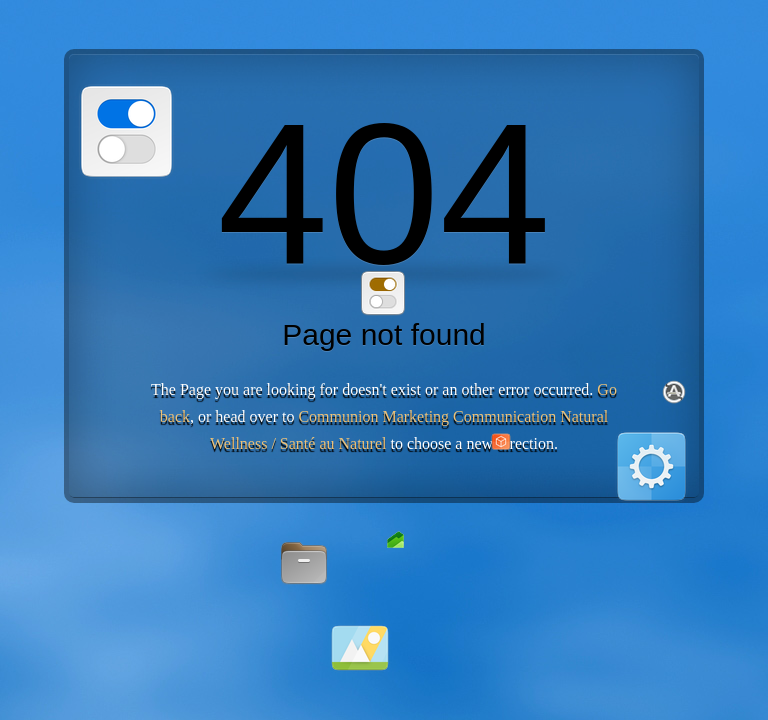 This screenshot has width=768, height=720. I want to click on open gnome tweaks settings, so click(383, 293).